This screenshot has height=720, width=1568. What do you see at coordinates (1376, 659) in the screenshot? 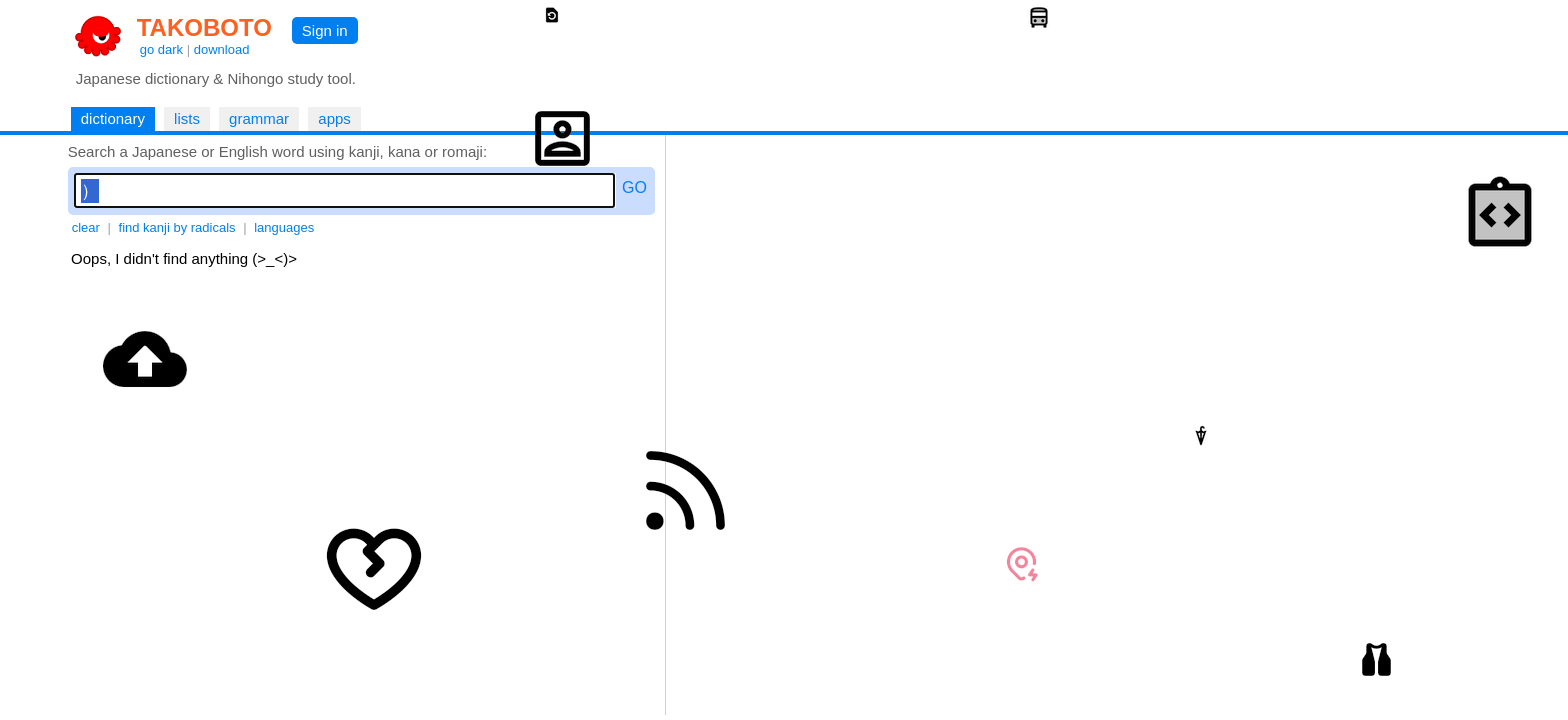
I see `select safety vest or protective gear` at bounding box center [1376, 659].